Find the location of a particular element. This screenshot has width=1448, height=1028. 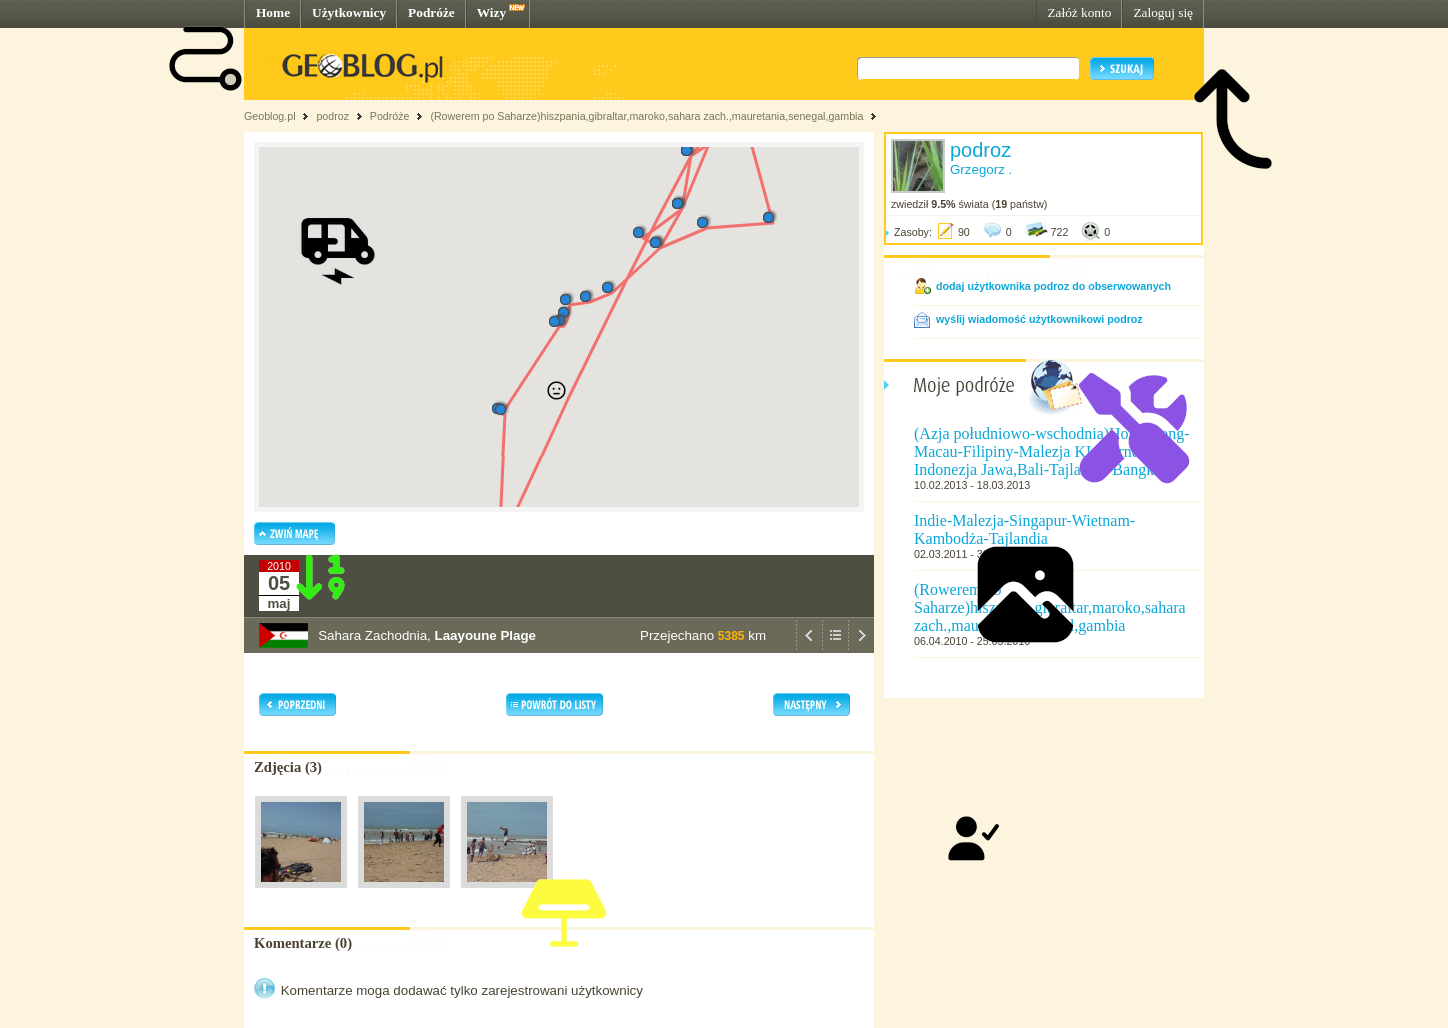

sort numbers in ascending order is located at coordinates (322, 577).